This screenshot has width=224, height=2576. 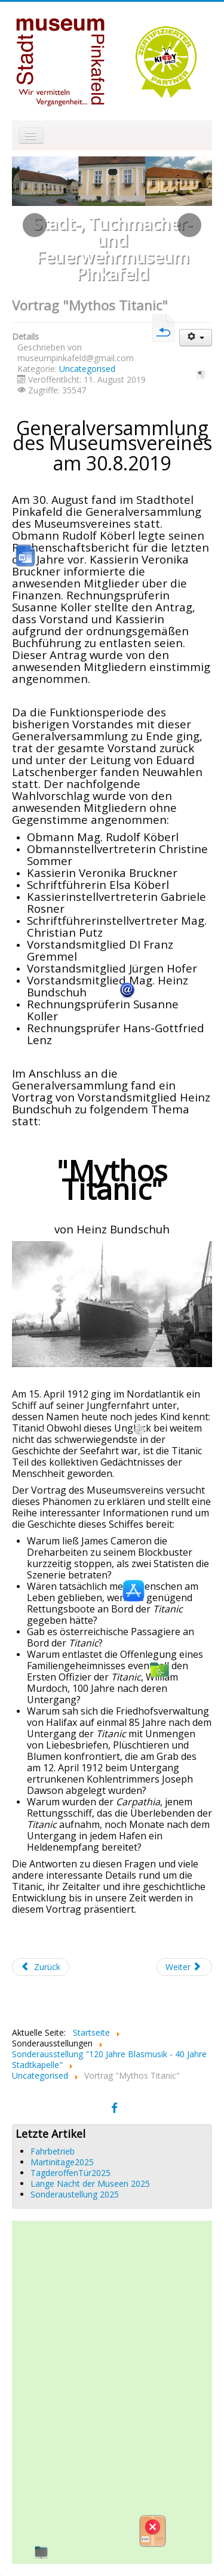 What do you see at coordinates (201, 374) in the screenshot?
I see `open system tweaks or customization settings` at bounding box center [201, 374].